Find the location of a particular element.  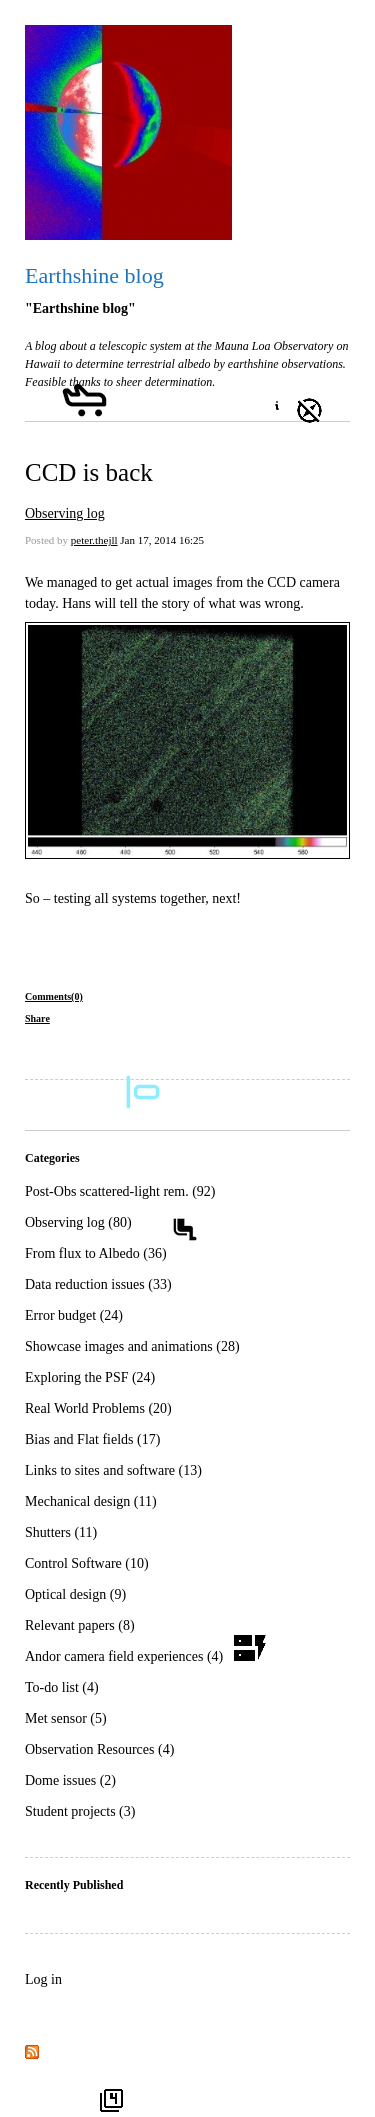

indicates flight is taxiing or on the ground is located at coordinates (84, 399).